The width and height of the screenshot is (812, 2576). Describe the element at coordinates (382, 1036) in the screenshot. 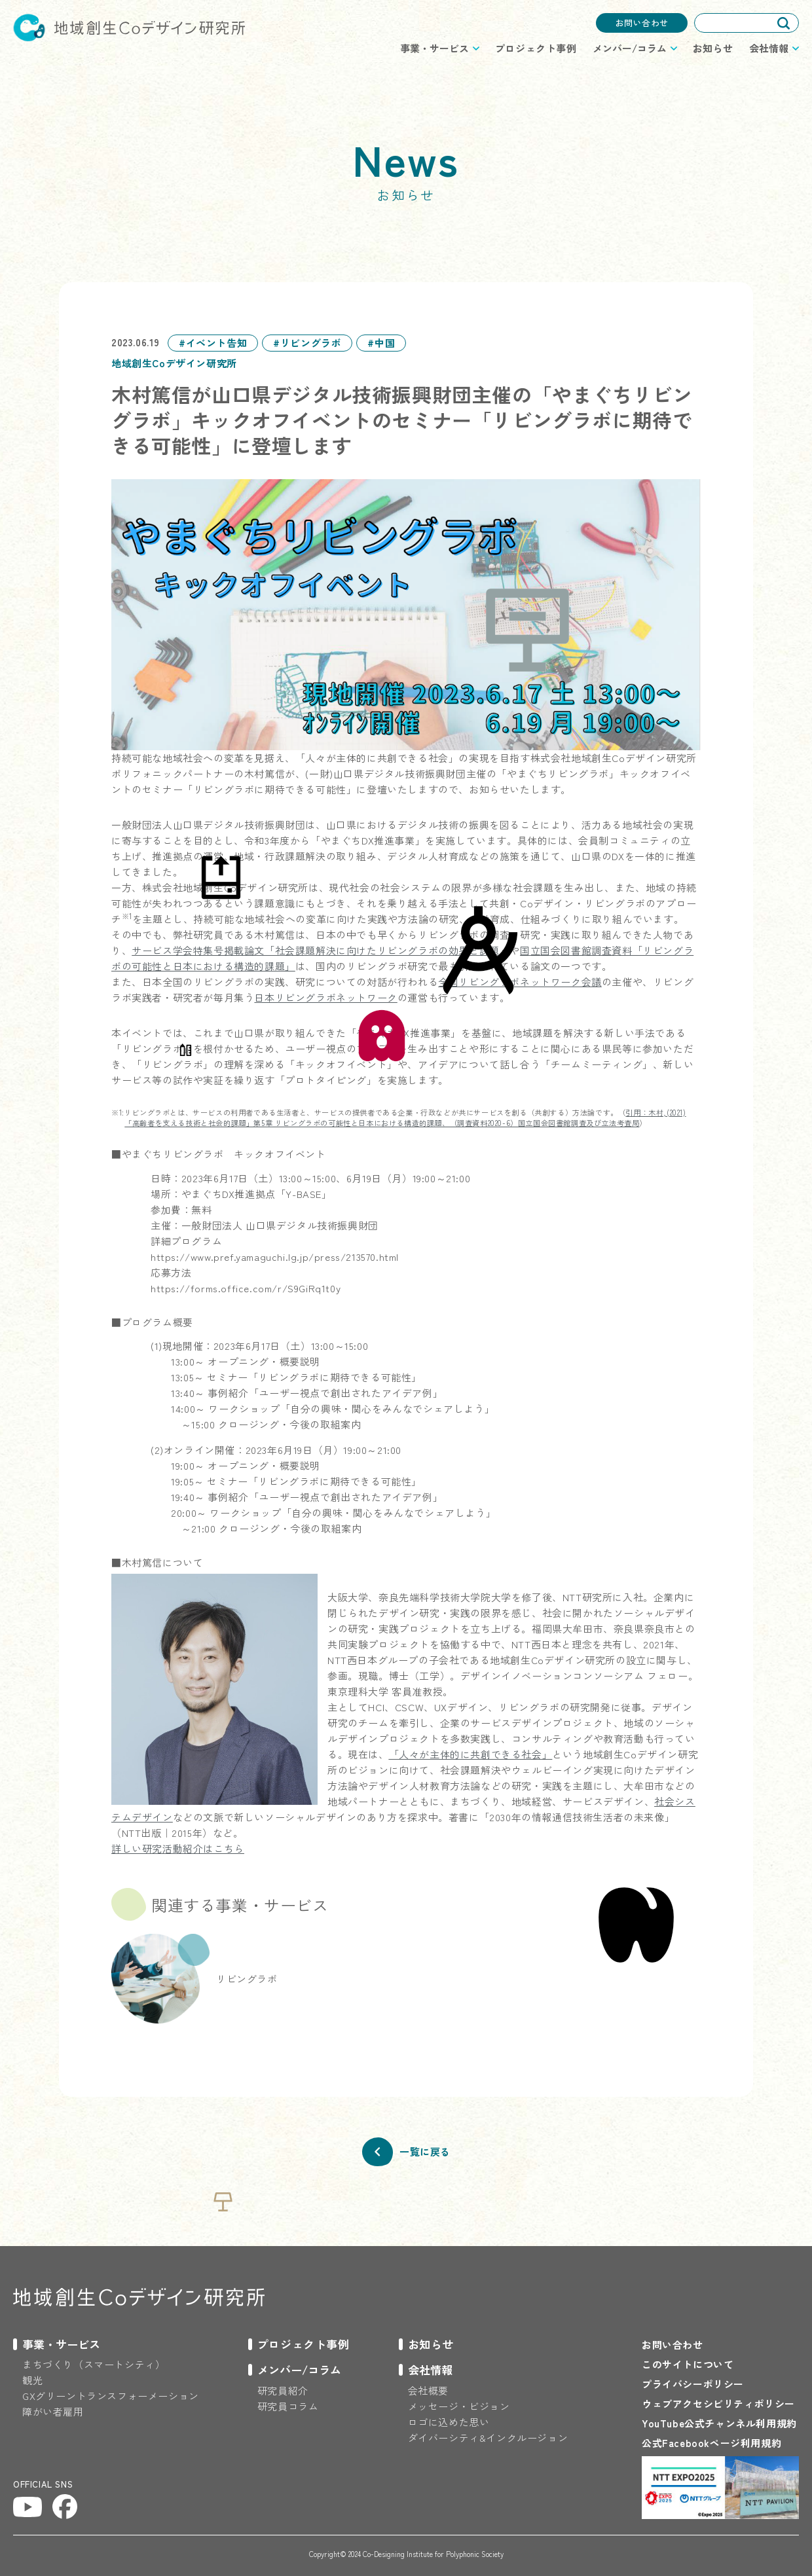

I see `ghost mode or incognito status indicator` at that location.